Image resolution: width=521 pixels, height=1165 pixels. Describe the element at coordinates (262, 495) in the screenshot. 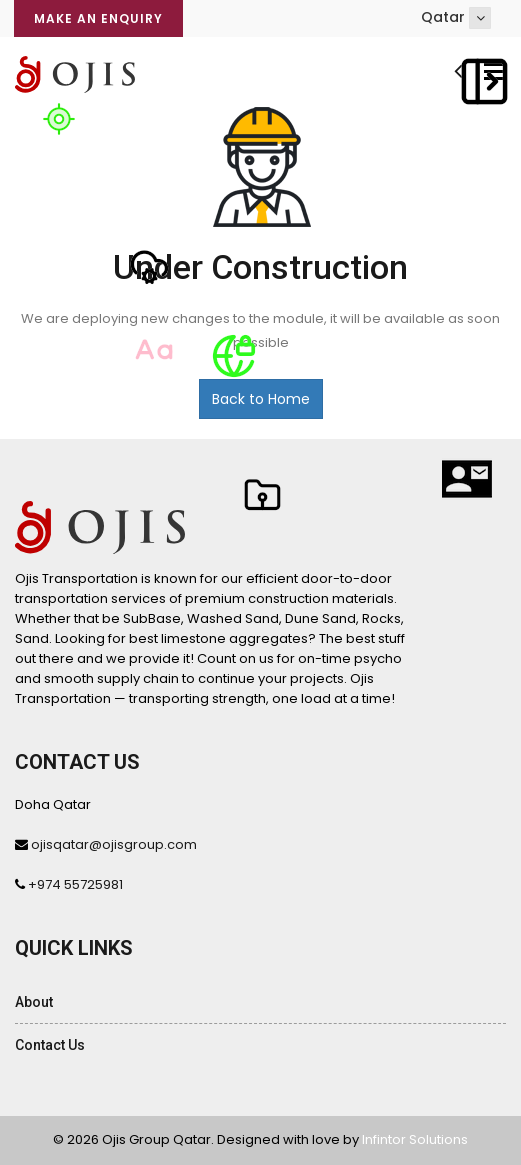

I see `navigate to root directory` at that location.